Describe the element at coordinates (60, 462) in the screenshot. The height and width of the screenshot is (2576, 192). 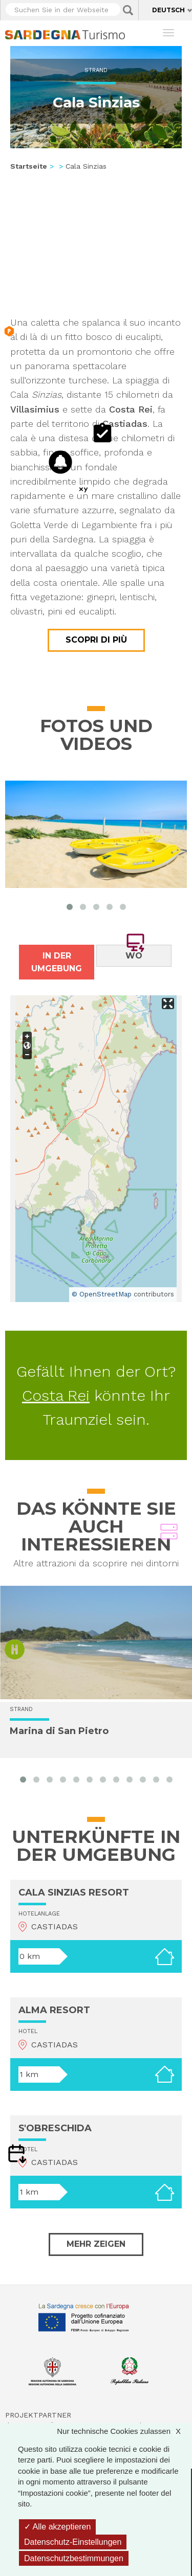
I see `view notifications` at that location.